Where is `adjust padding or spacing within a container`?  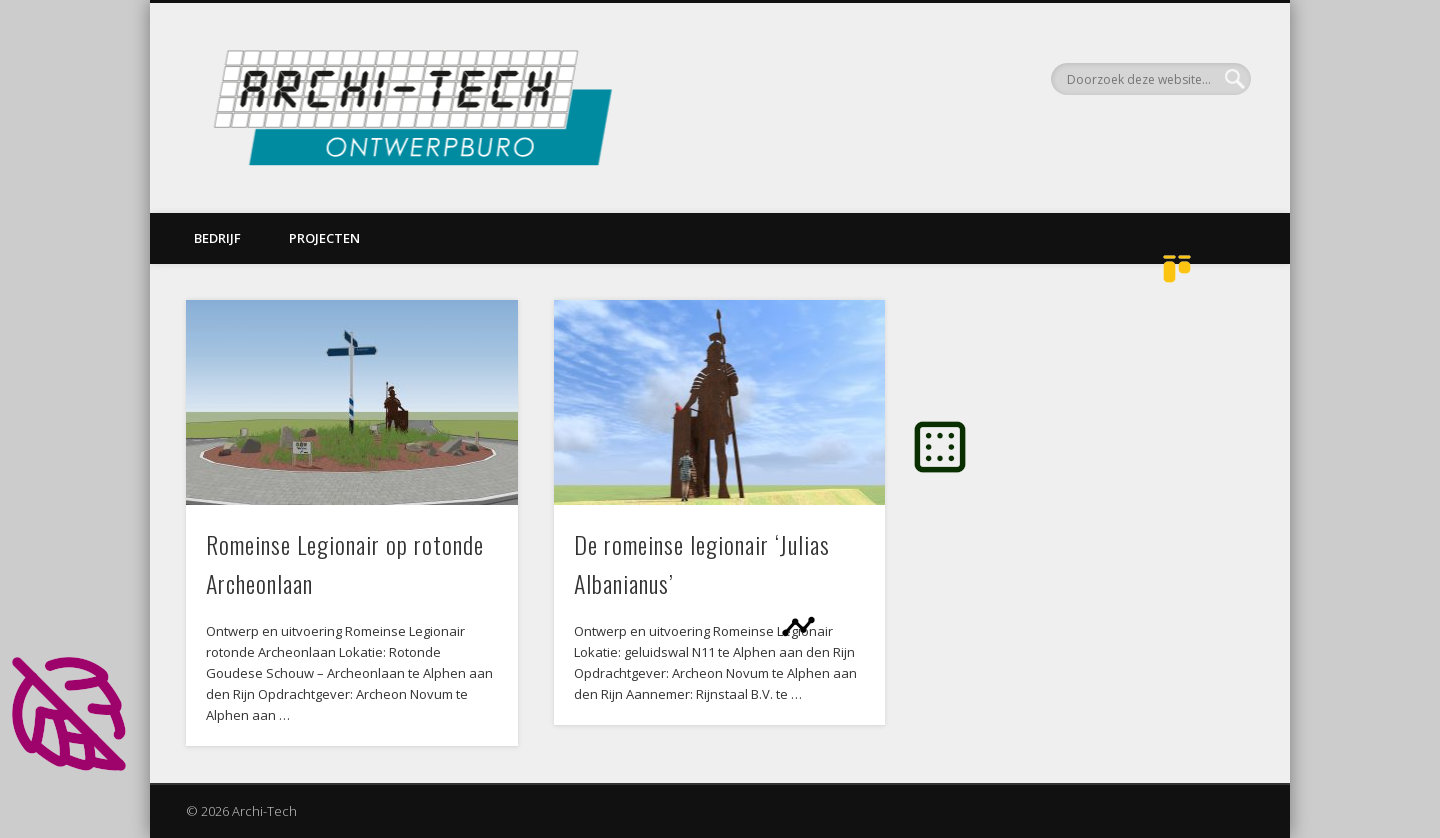
adjust padding or spacing within a container is located at coordinates (940, 447).